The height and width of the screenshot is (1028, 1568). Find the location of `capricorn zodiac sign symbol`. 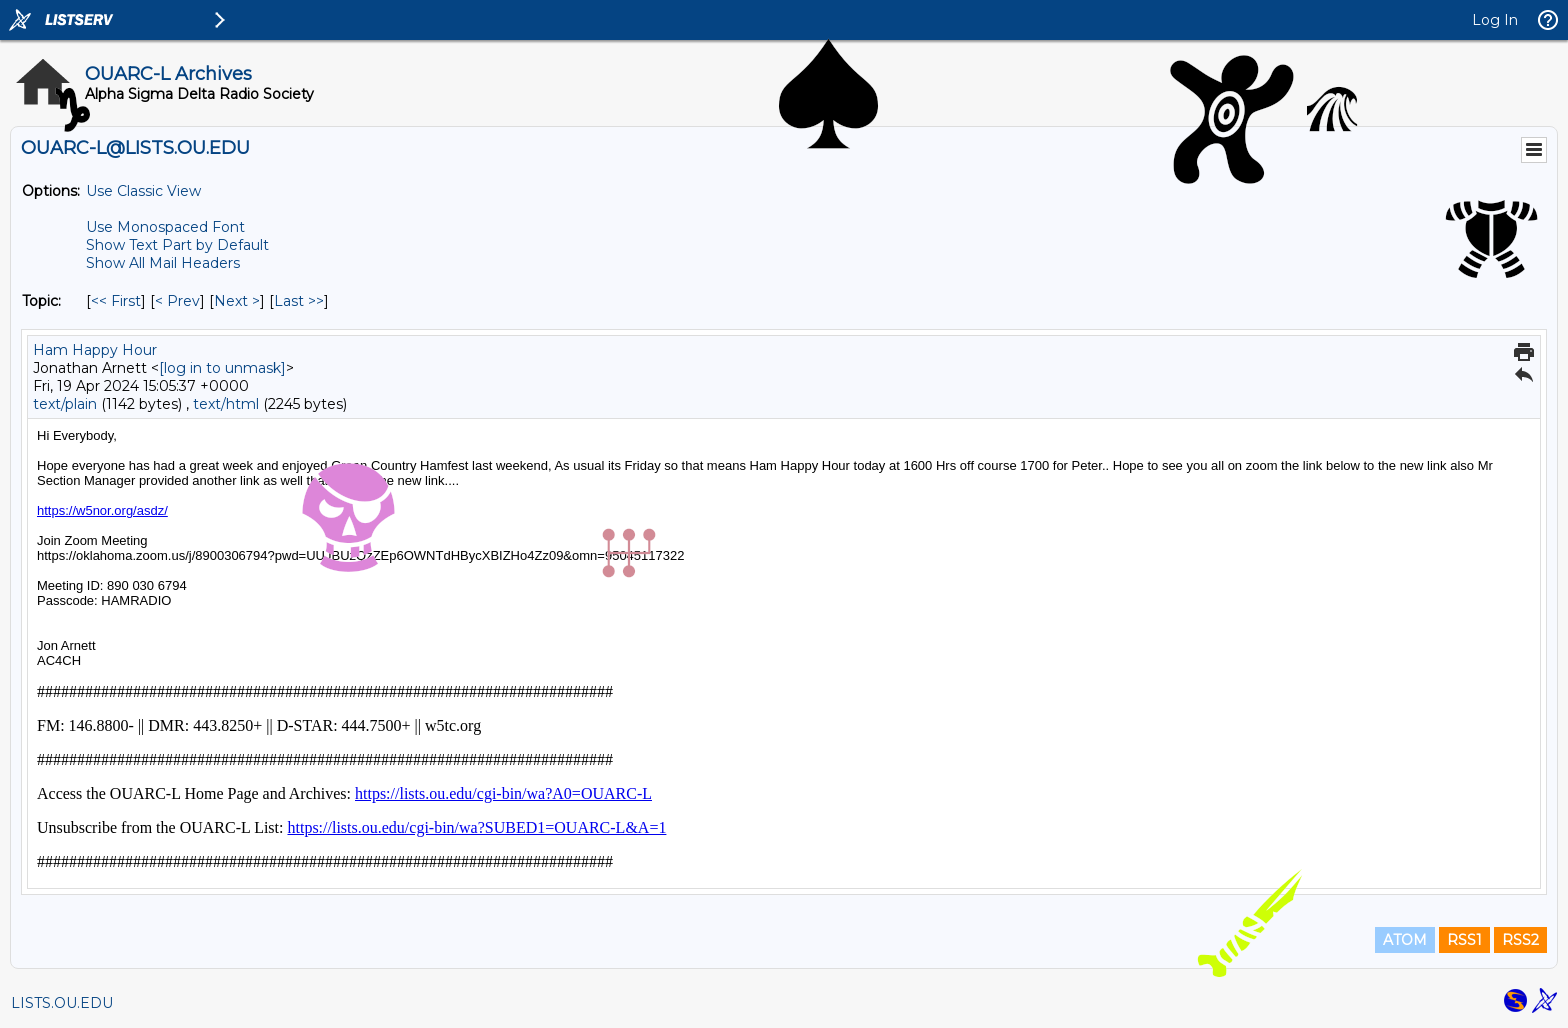

capricorn zodiac sign symbol is located at coordinates (72, 110).